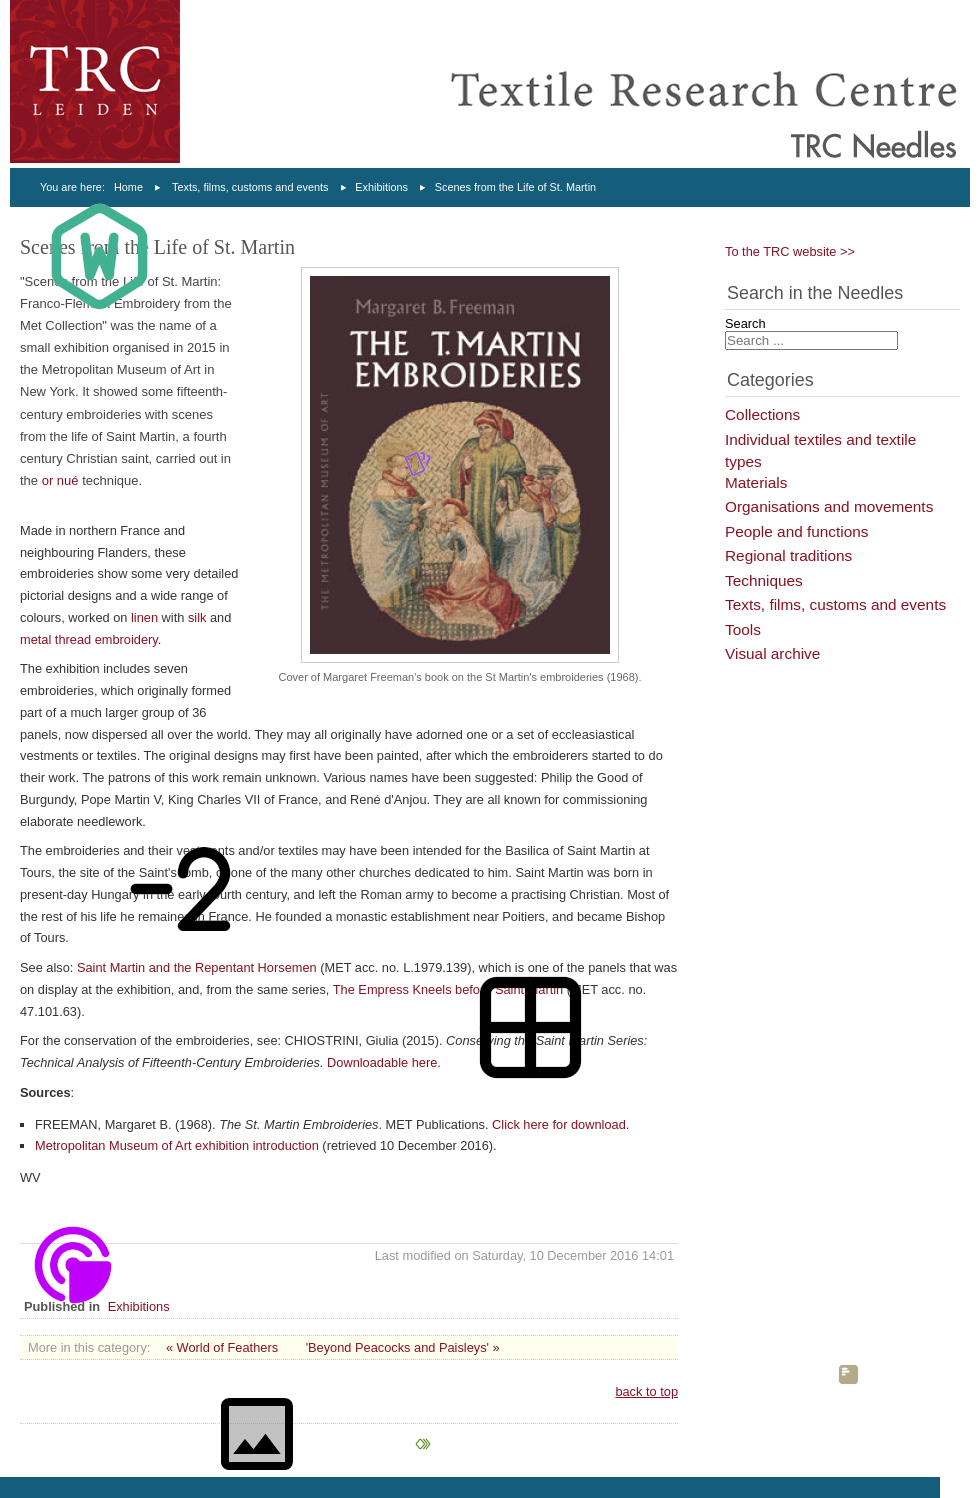 The width and height of the screenshot is (980, 1498). I want to click on scan for nearby devices or networks, so click(73, 1265).